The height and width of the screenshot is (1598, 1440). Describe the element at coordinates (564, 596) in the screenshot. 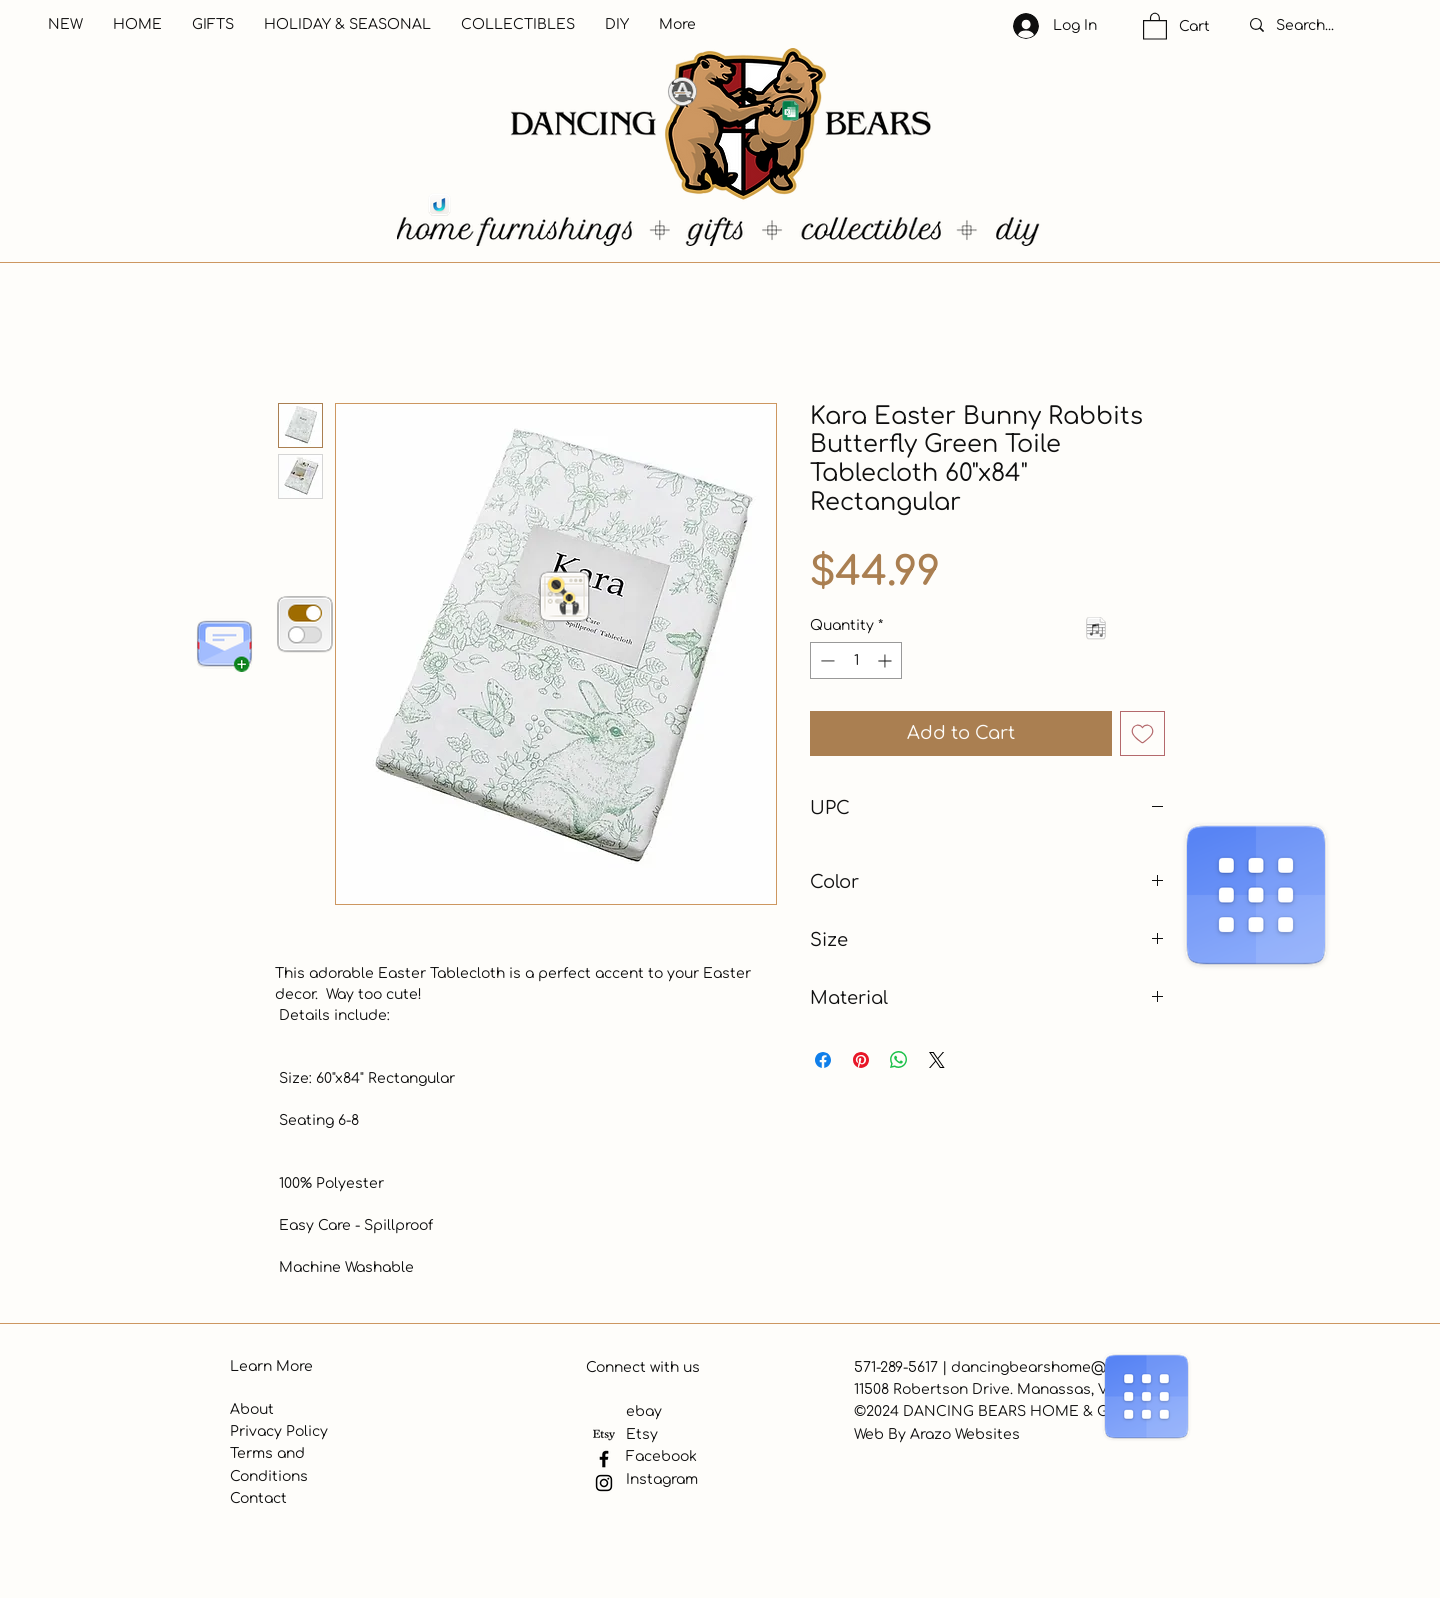

I see `open GNOME Builder IDE` at that location.